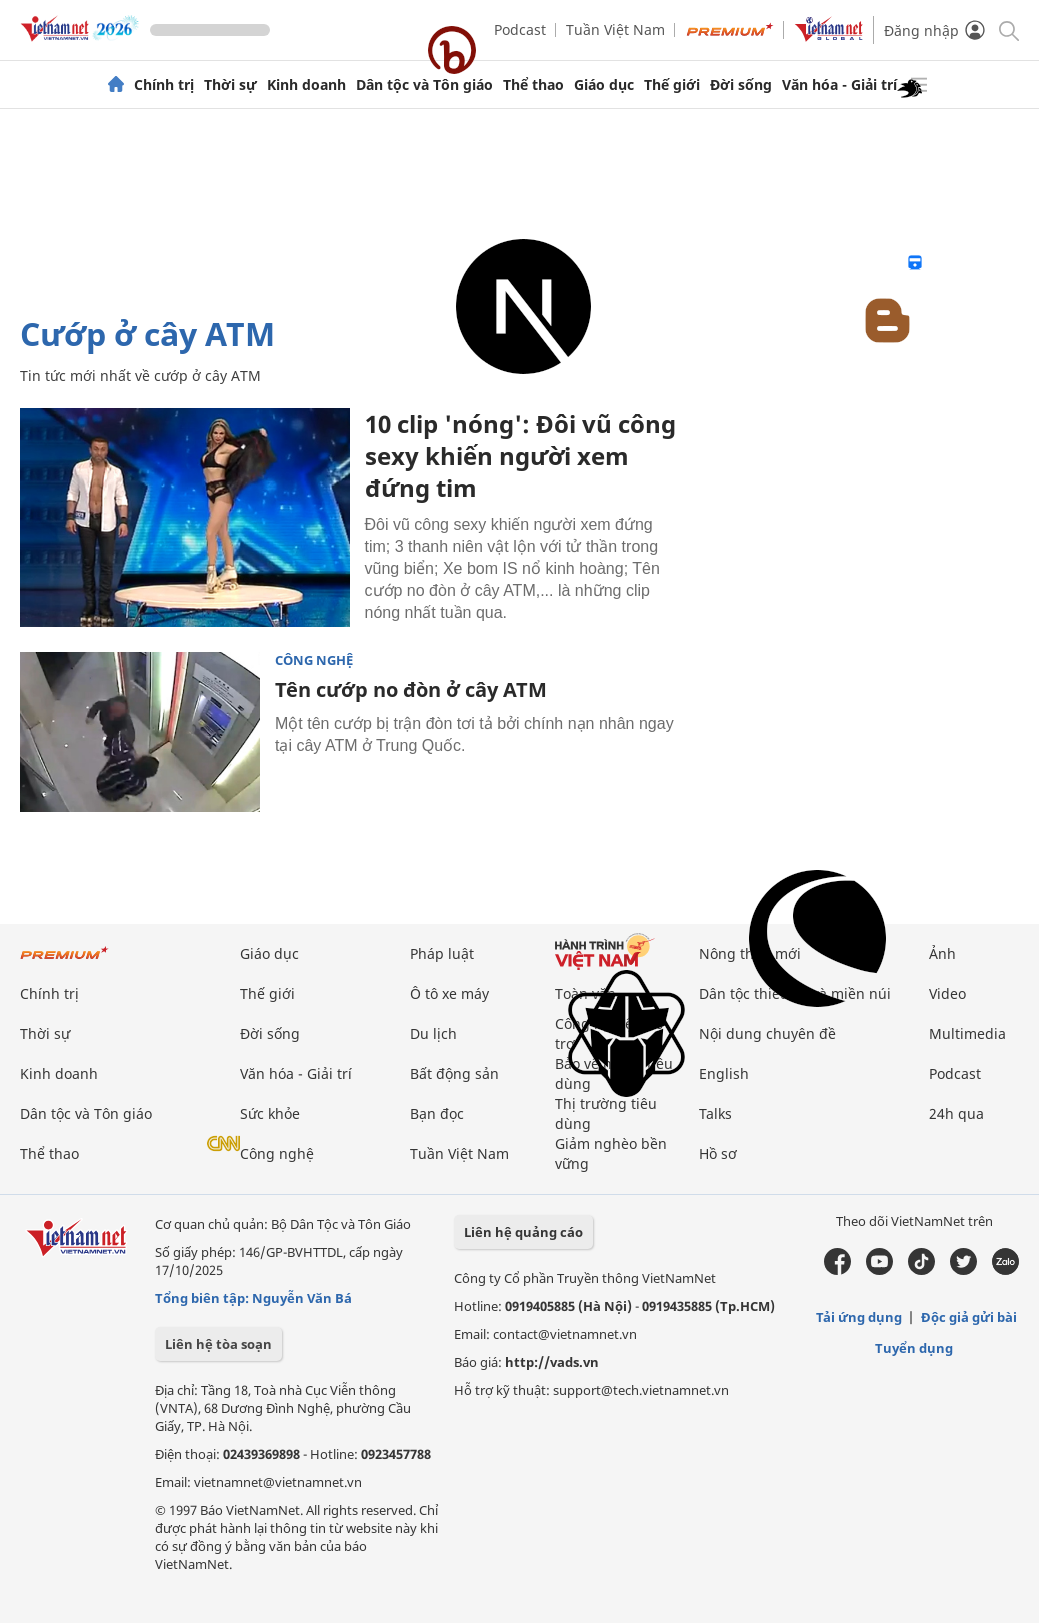  Describe the element at coordinates (915, 262) in the screenshot. I see `view train schedules or routes` at that location.